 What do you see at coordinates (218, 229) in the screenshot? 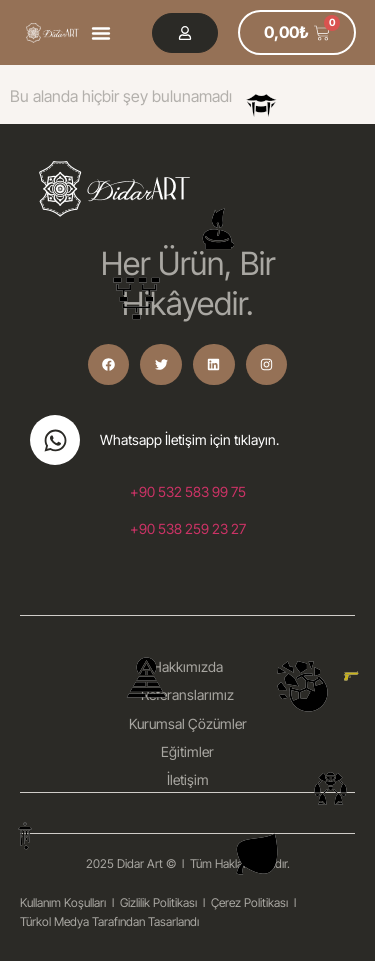
I see `indicates a lit candle or flame feature` at bounding box center [218, 229].